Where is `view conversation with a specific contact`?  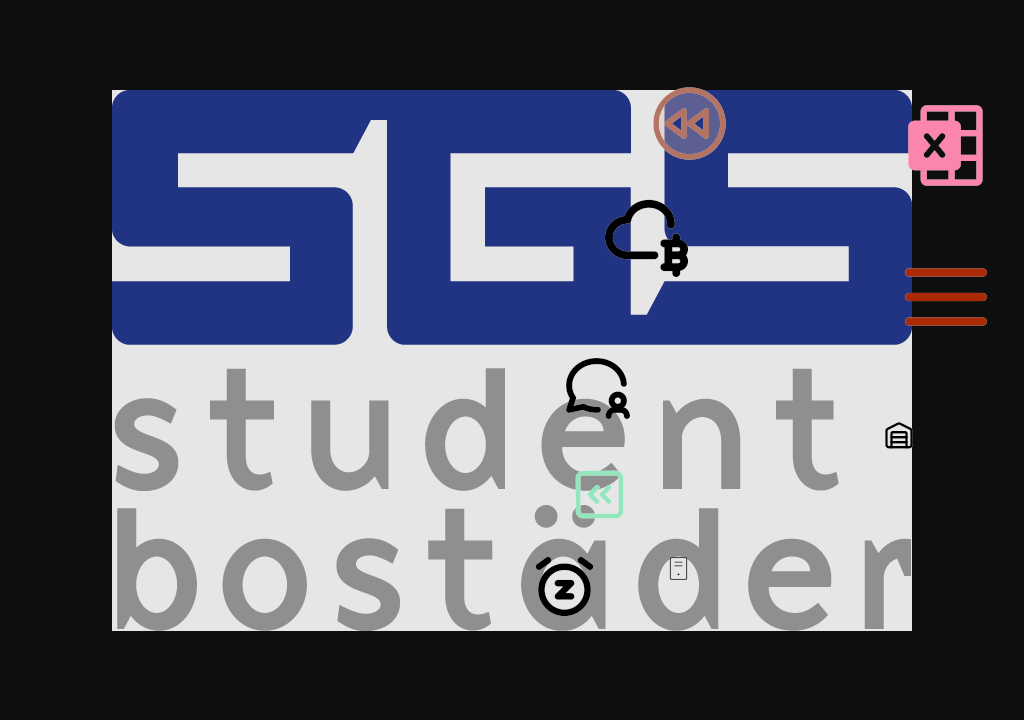
view conversation with a specific contact is located at coordinates (596, 385).